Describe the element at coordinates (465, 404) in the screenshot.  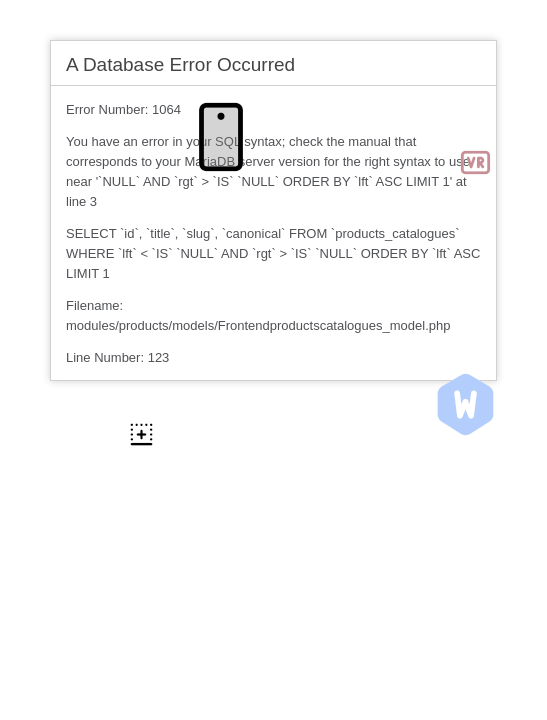
I see `access wallet or payment features` at that location.